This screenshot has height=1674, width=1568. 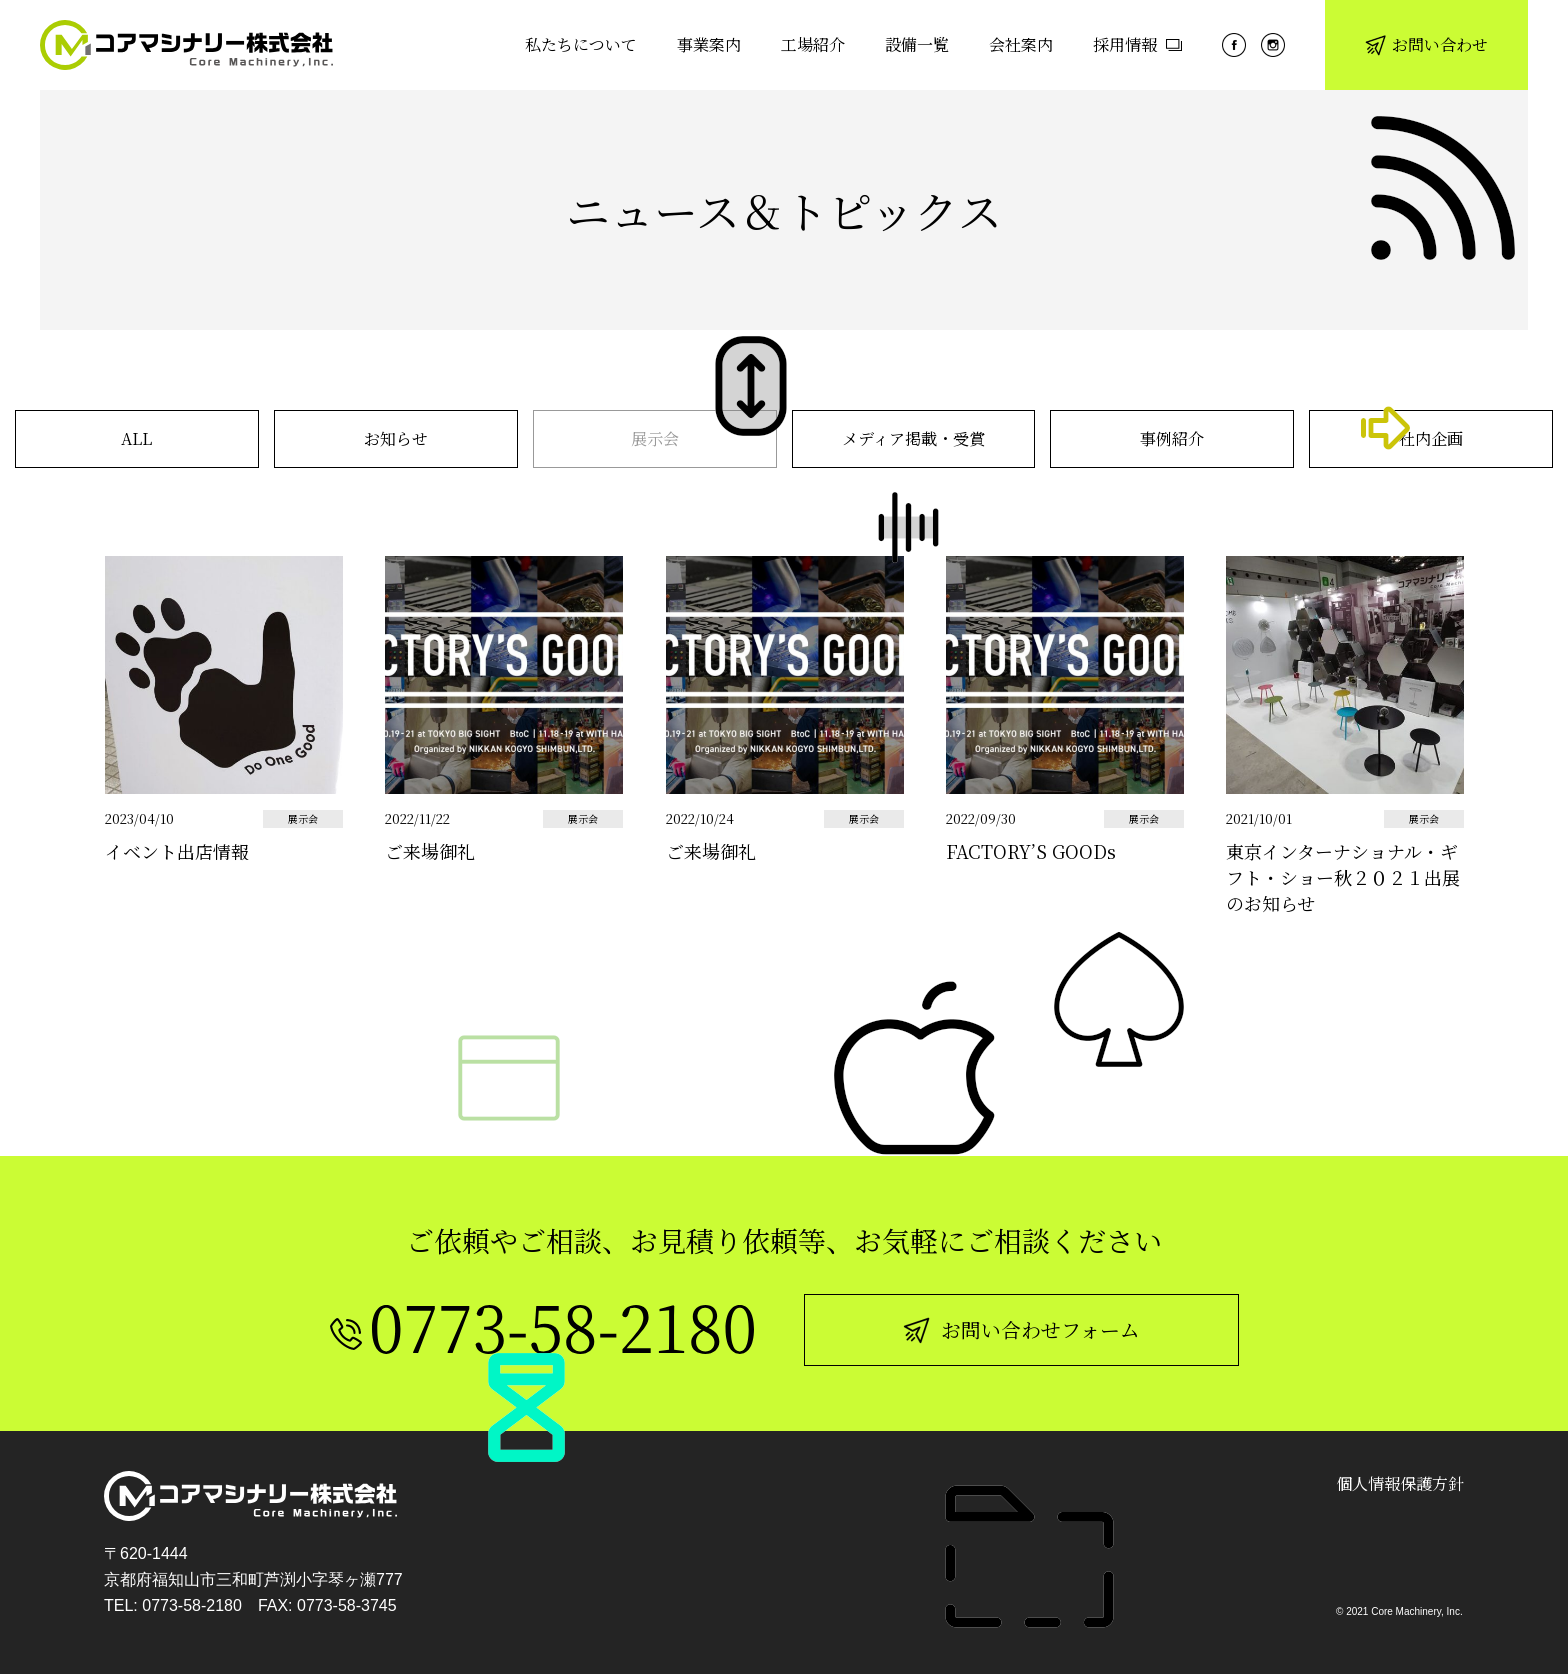 What do you see at coordinates (1436, 194) in the screenshot?
I see `subscribe to RSS feed` at bounding box center [1436, 194].